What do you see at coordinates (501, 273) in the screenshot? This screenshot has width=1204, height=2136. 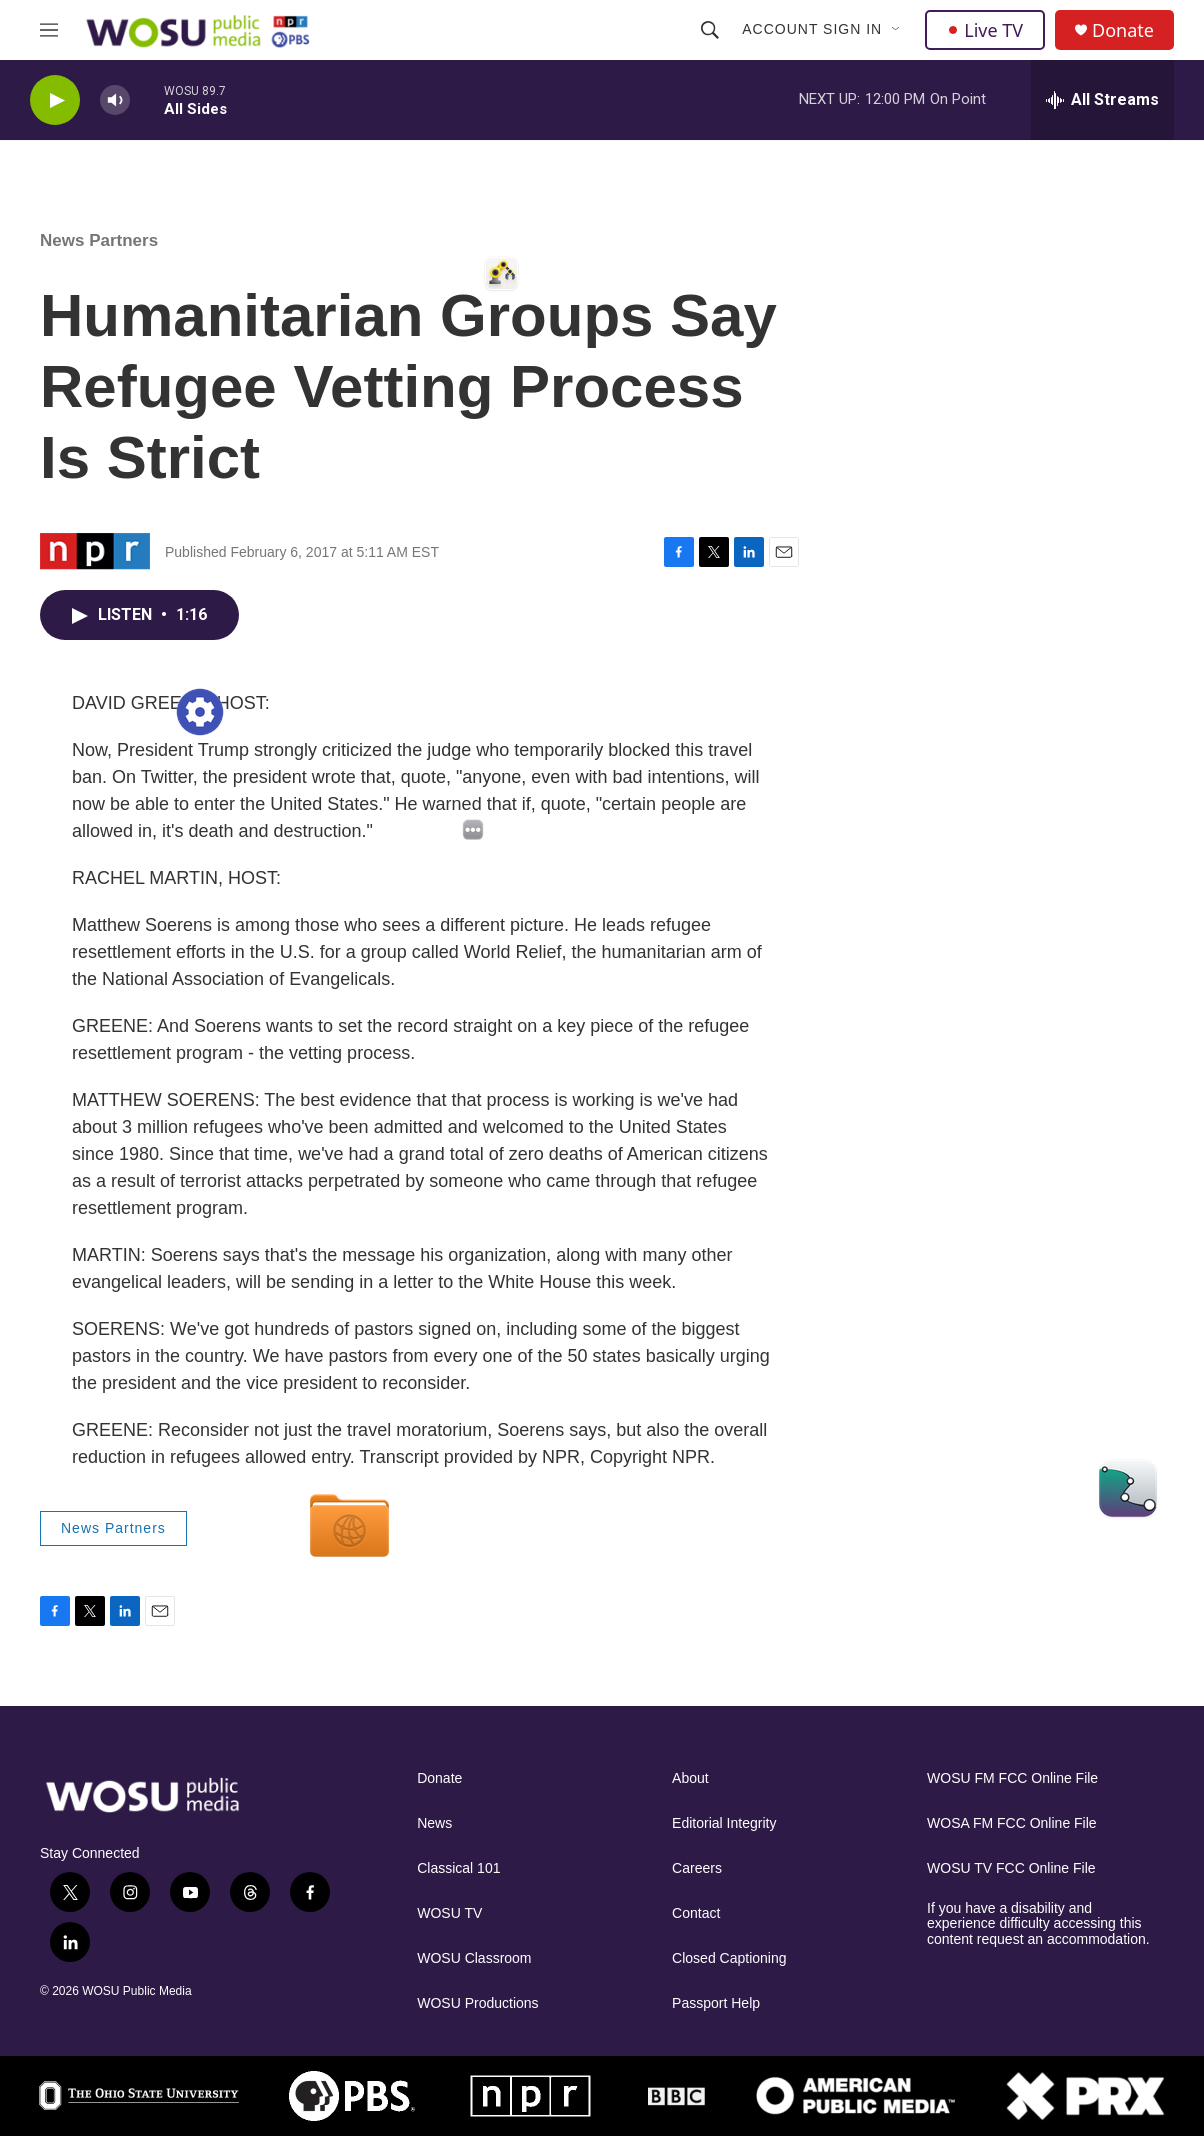 I see `open gnome builder development environment` at bounding box center [501, 273].